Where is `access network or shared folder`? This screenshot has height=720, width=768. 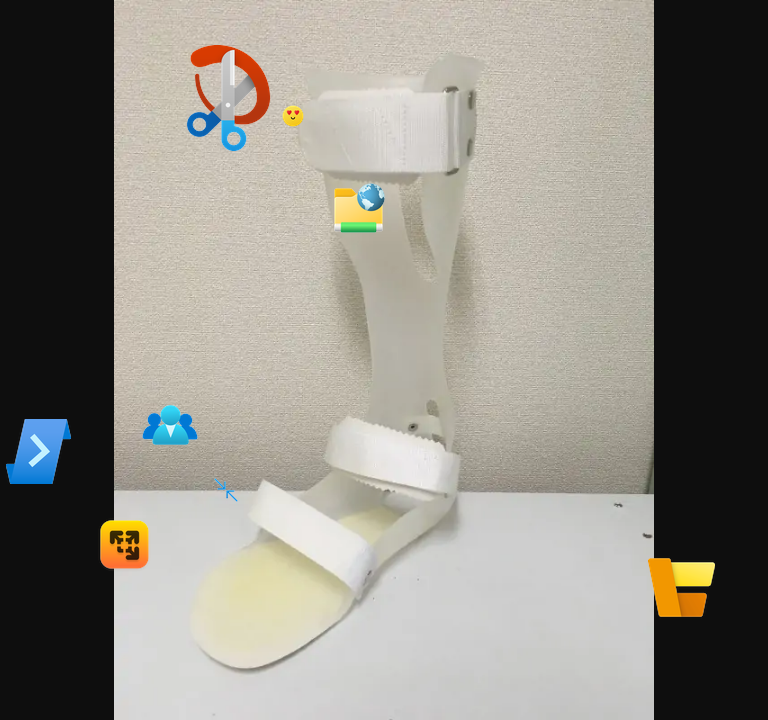 access network or shared folder is located at coordinates (358, 208).